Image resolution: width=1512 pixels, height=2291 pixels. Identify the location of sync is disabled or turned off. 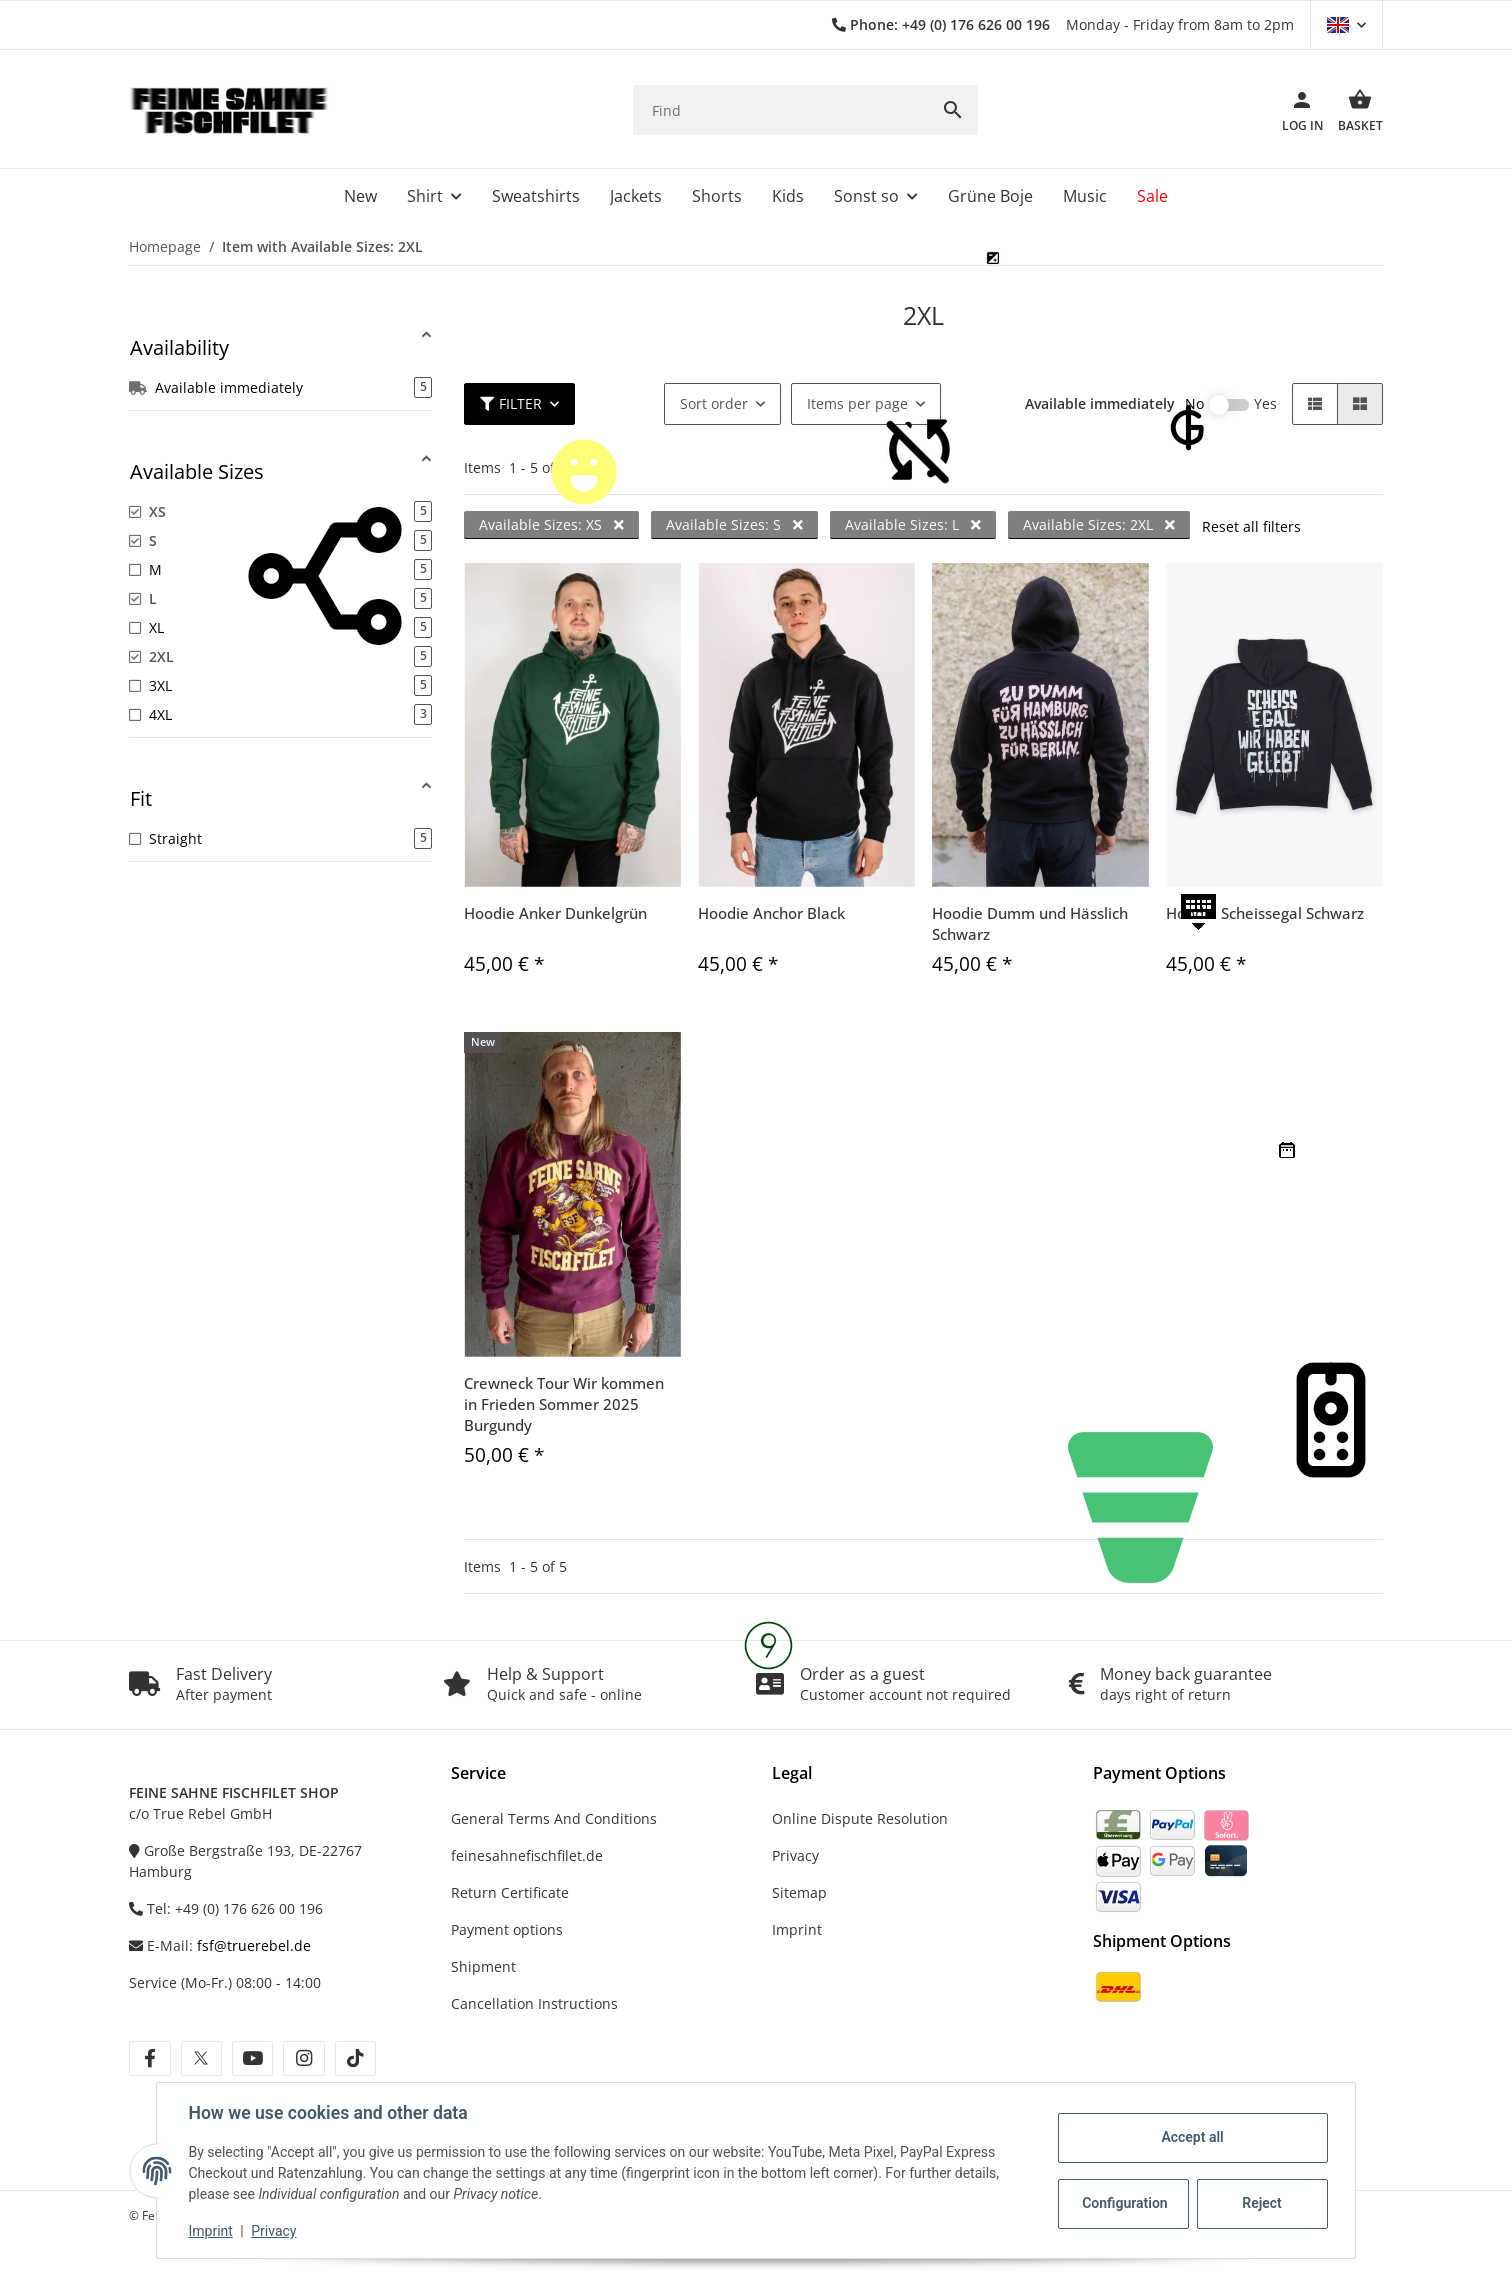
(919, 449).